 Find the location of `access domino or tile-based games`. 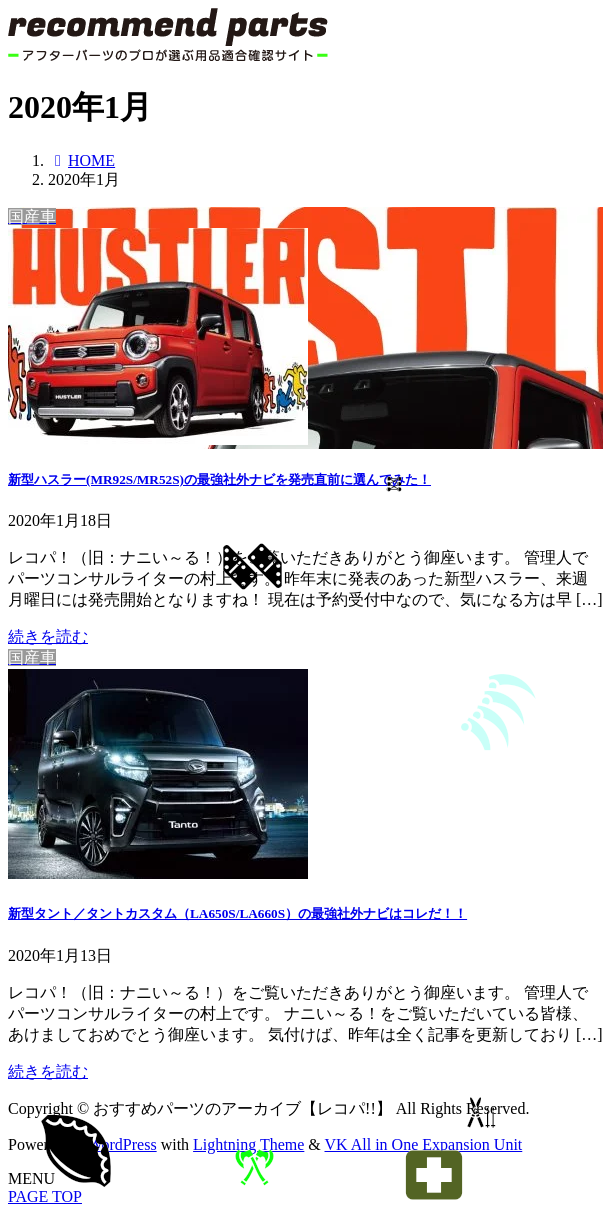

access domino or tile-based games is located at coordinates (252, 566).